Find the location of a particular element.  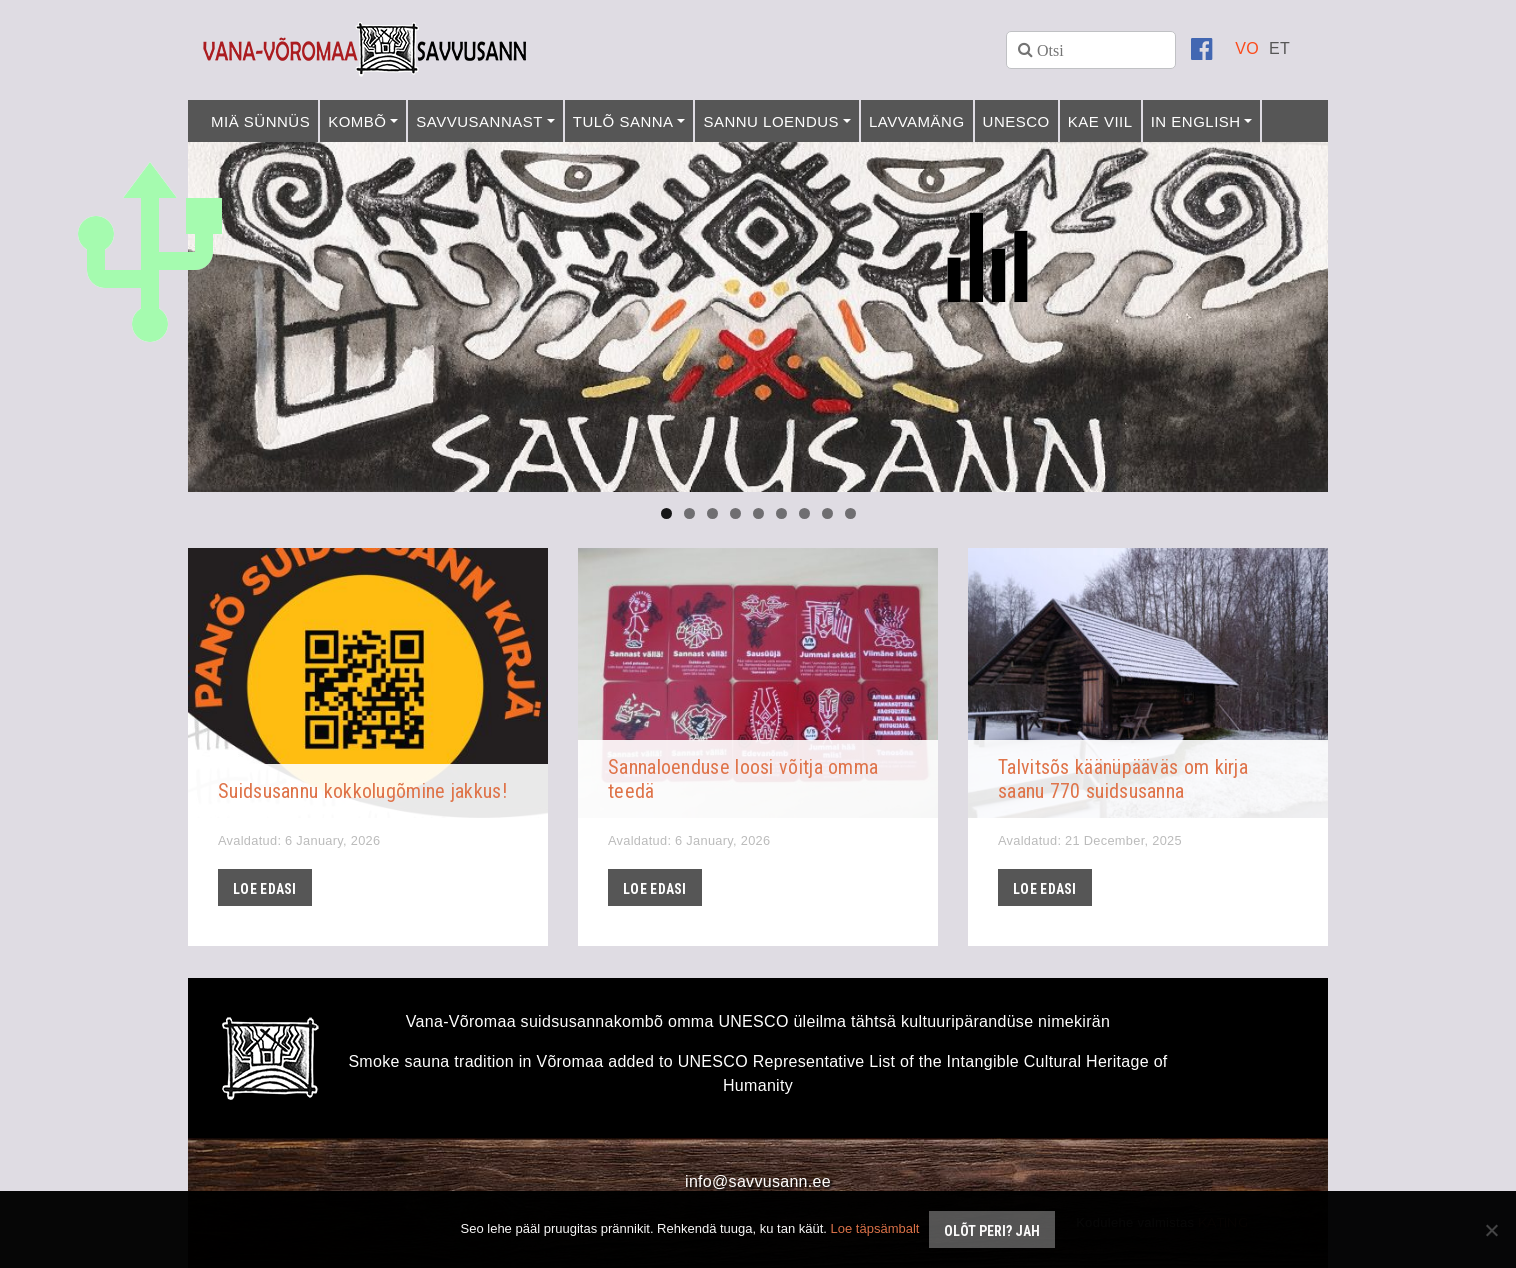

indicates USB connection available is located at coordinates (150, 252).